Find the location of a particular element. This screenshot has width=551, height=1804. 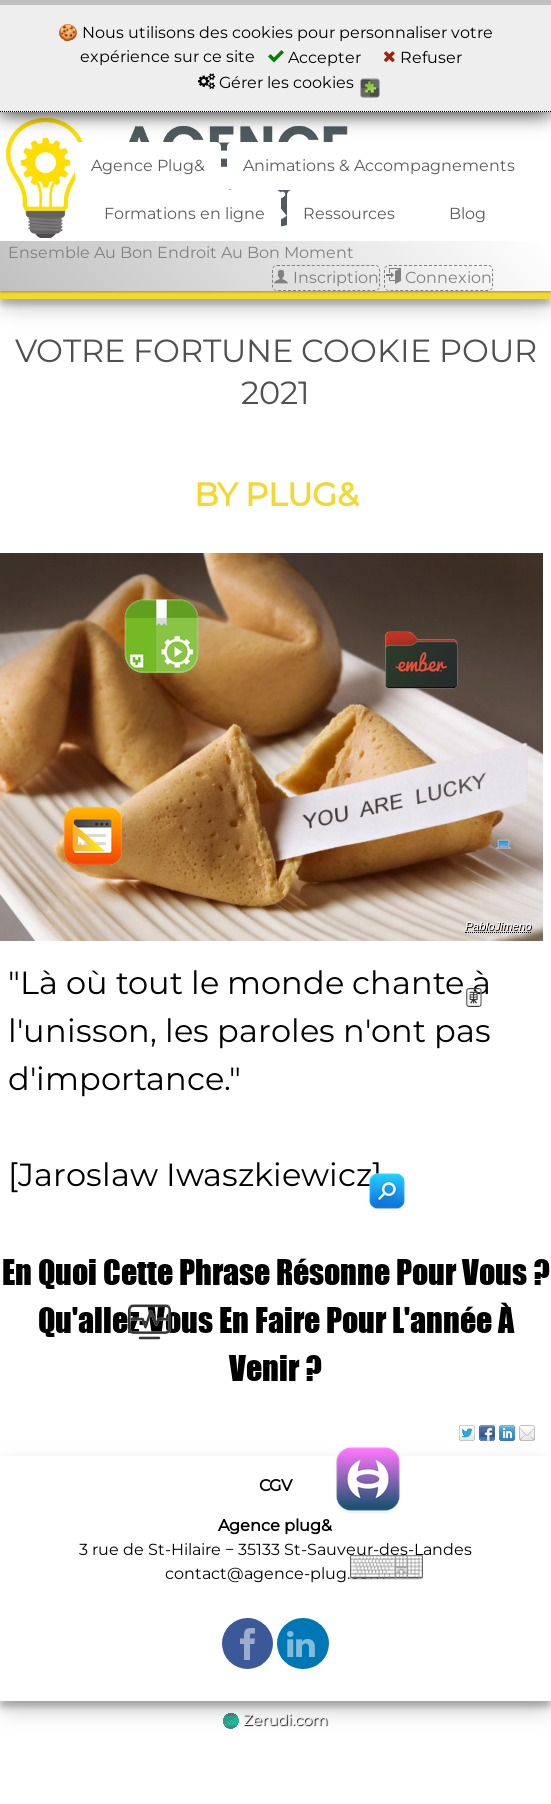

indicates this macbook air in system settings is located at coordinates (503, 843).